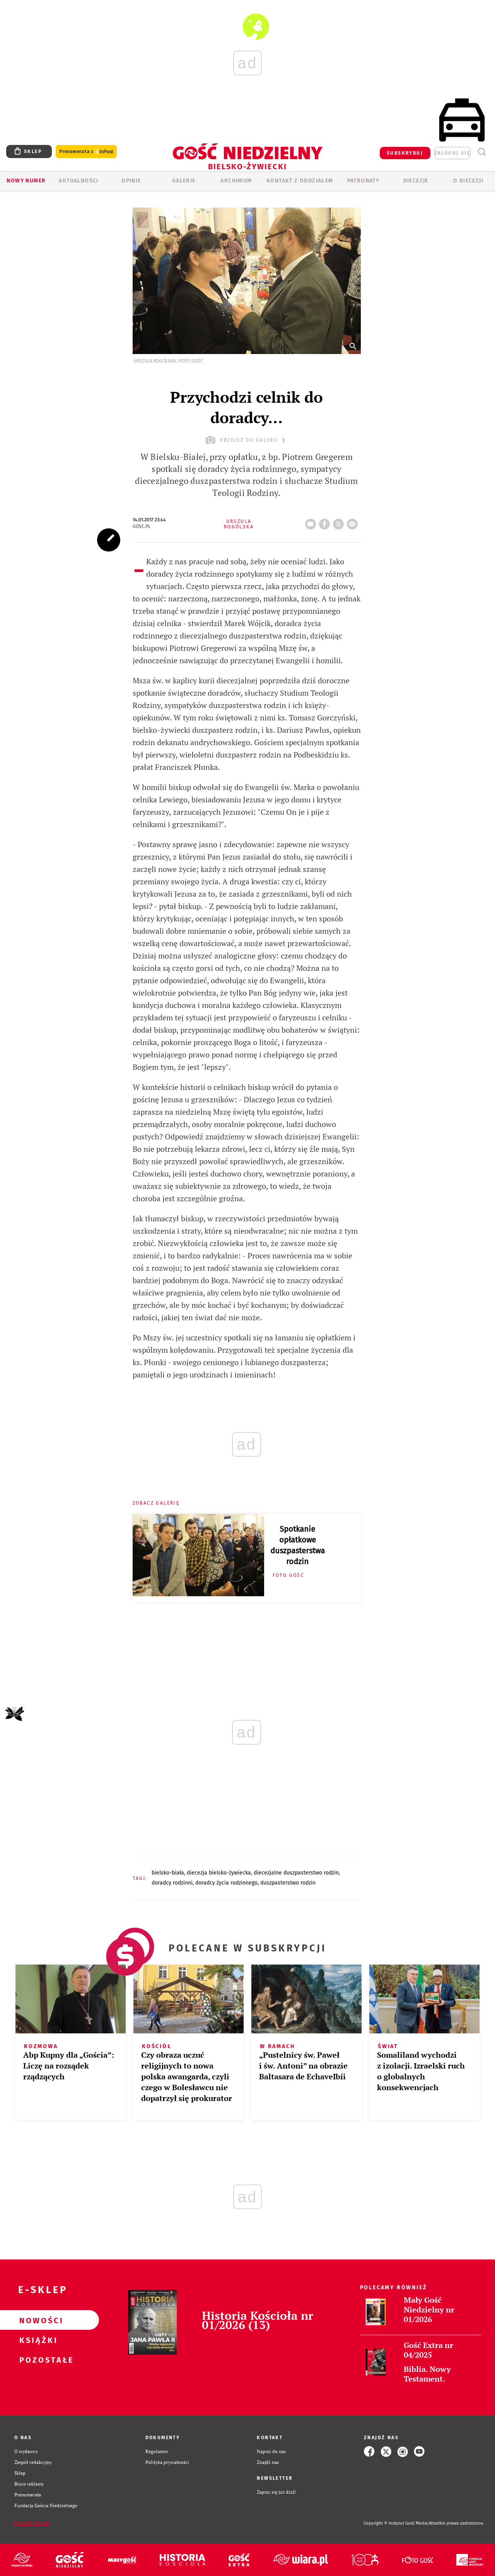  Describe the element at coordinates (130, 1951) in the screenshot. I see `view your coin balance or currency` at that location.